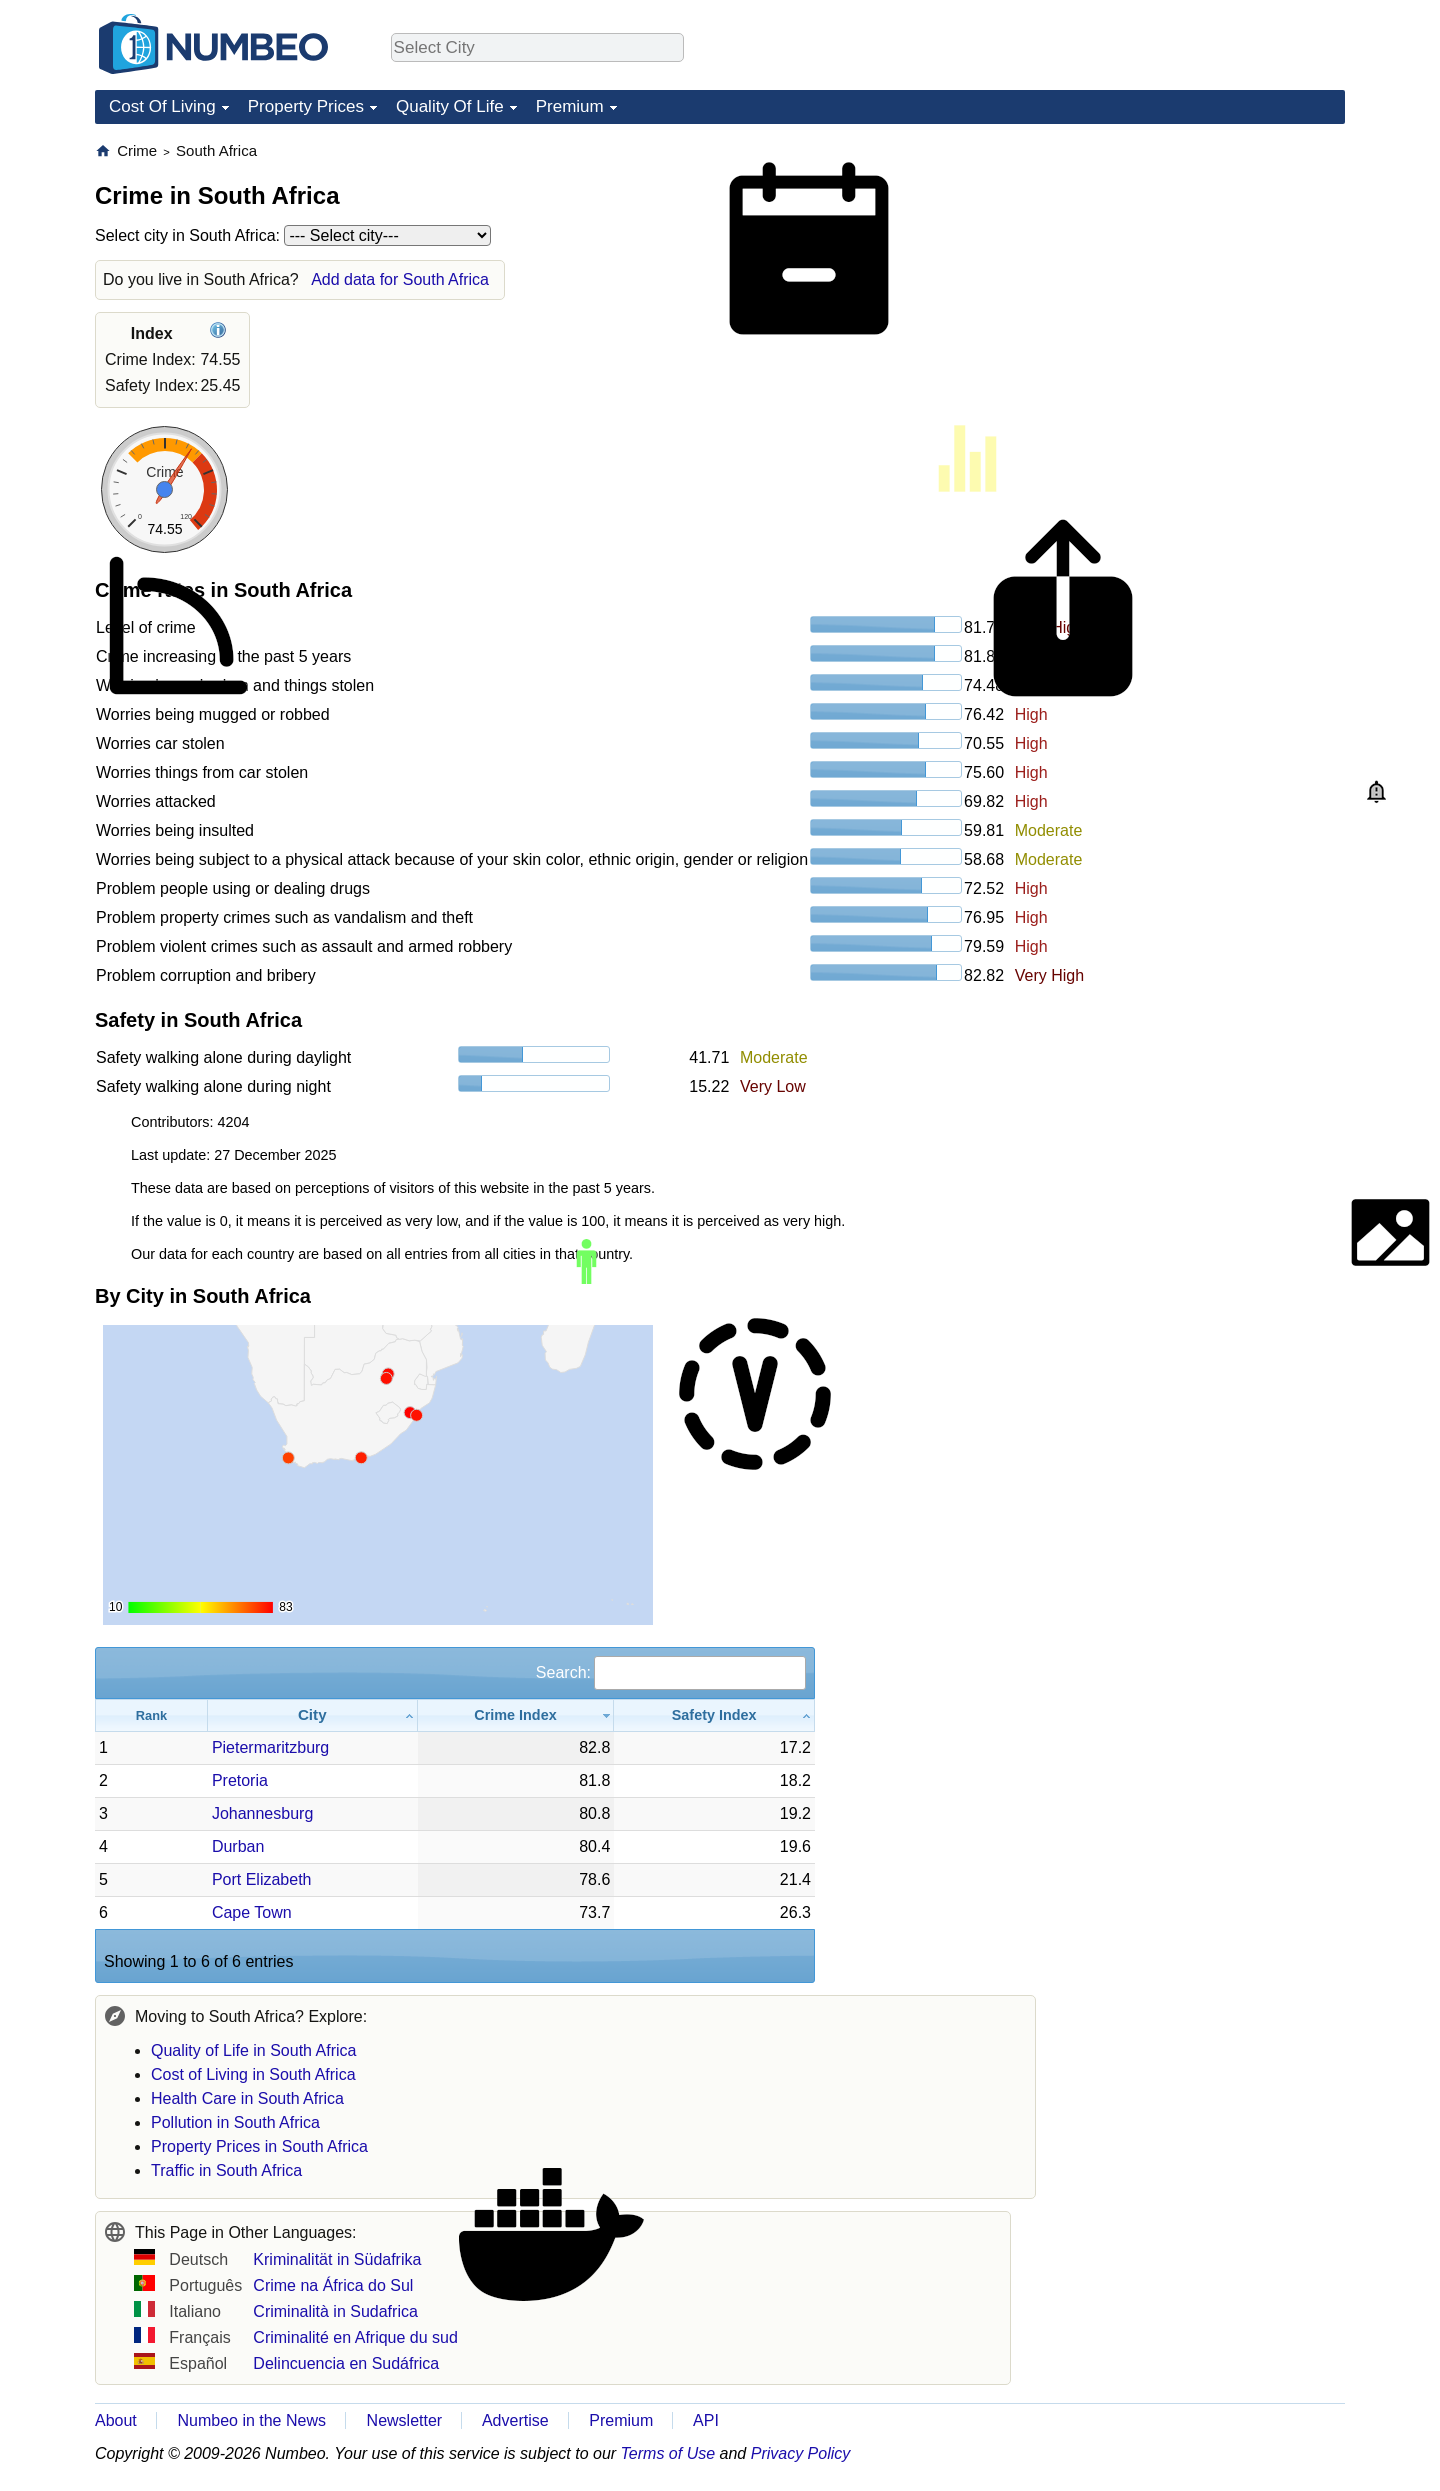 The width and height of the screenshot is (1440, 2491). I want to click on docker container management, so click(551, 2234).